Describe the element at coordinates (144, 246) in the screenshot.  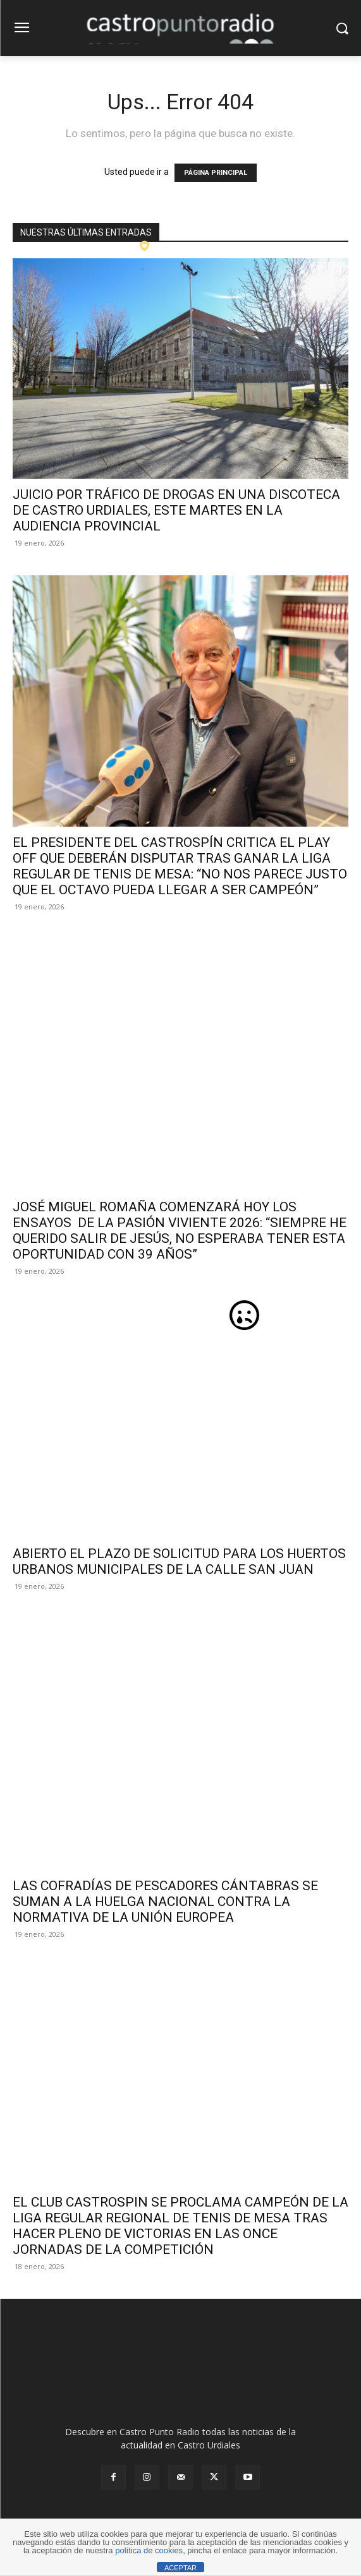
I see `health or medical protection status` at that location.